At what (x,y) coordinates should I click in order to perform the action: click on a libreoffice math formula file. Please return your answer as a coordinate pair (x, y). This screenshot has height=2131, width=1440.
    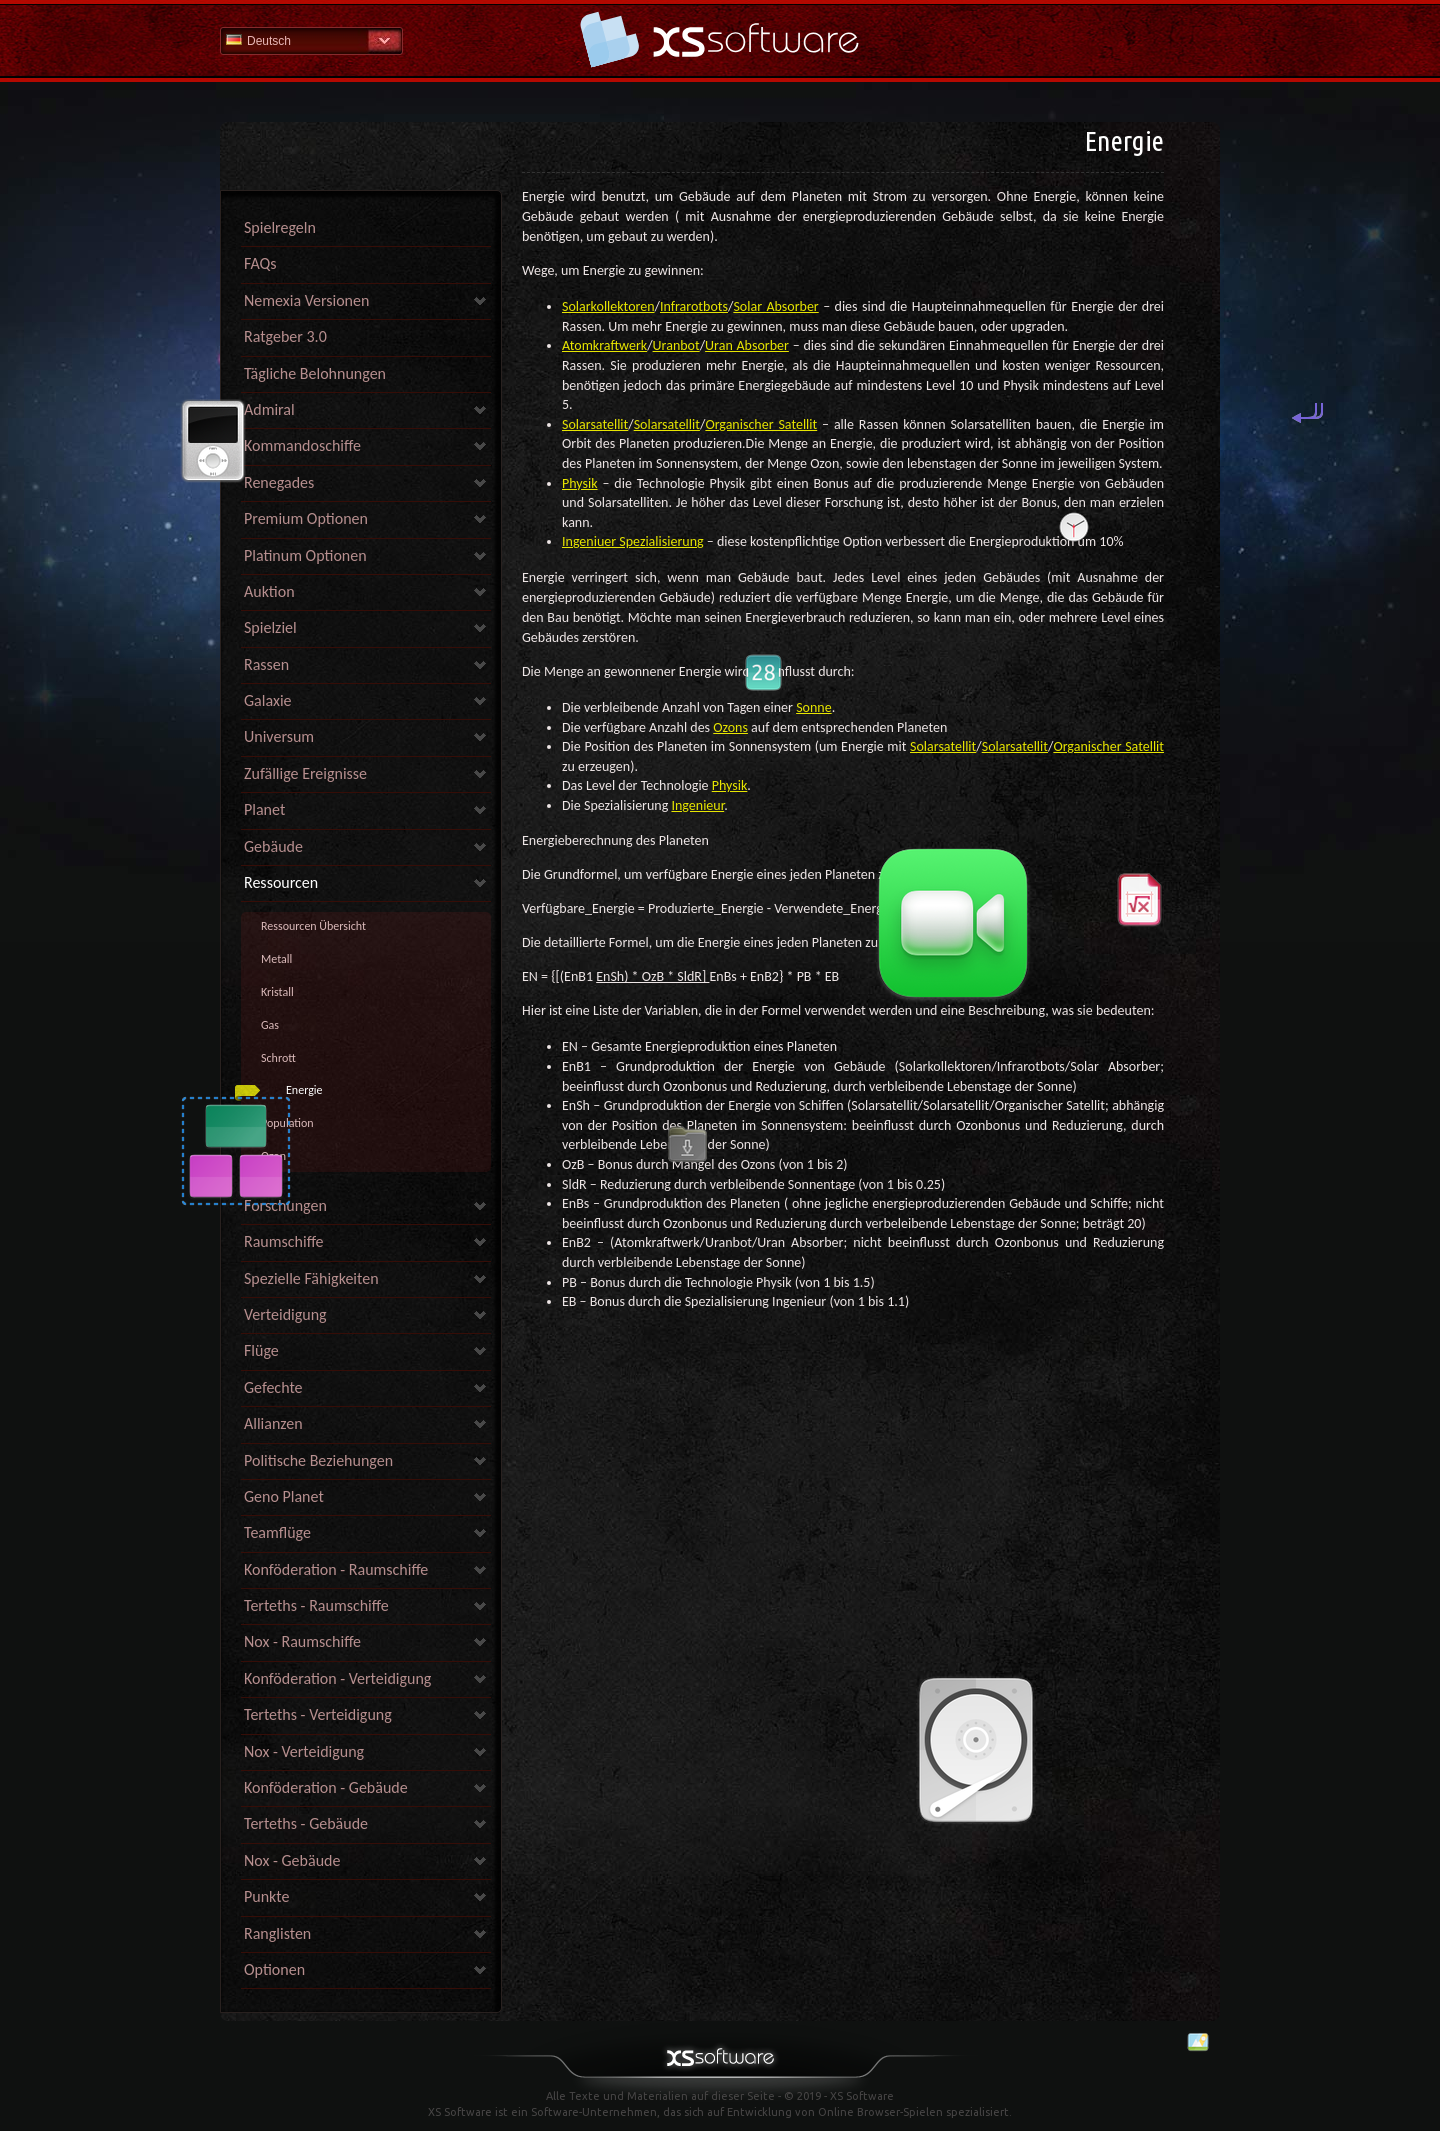
    Looking at the image, I should click on (1139, 899).